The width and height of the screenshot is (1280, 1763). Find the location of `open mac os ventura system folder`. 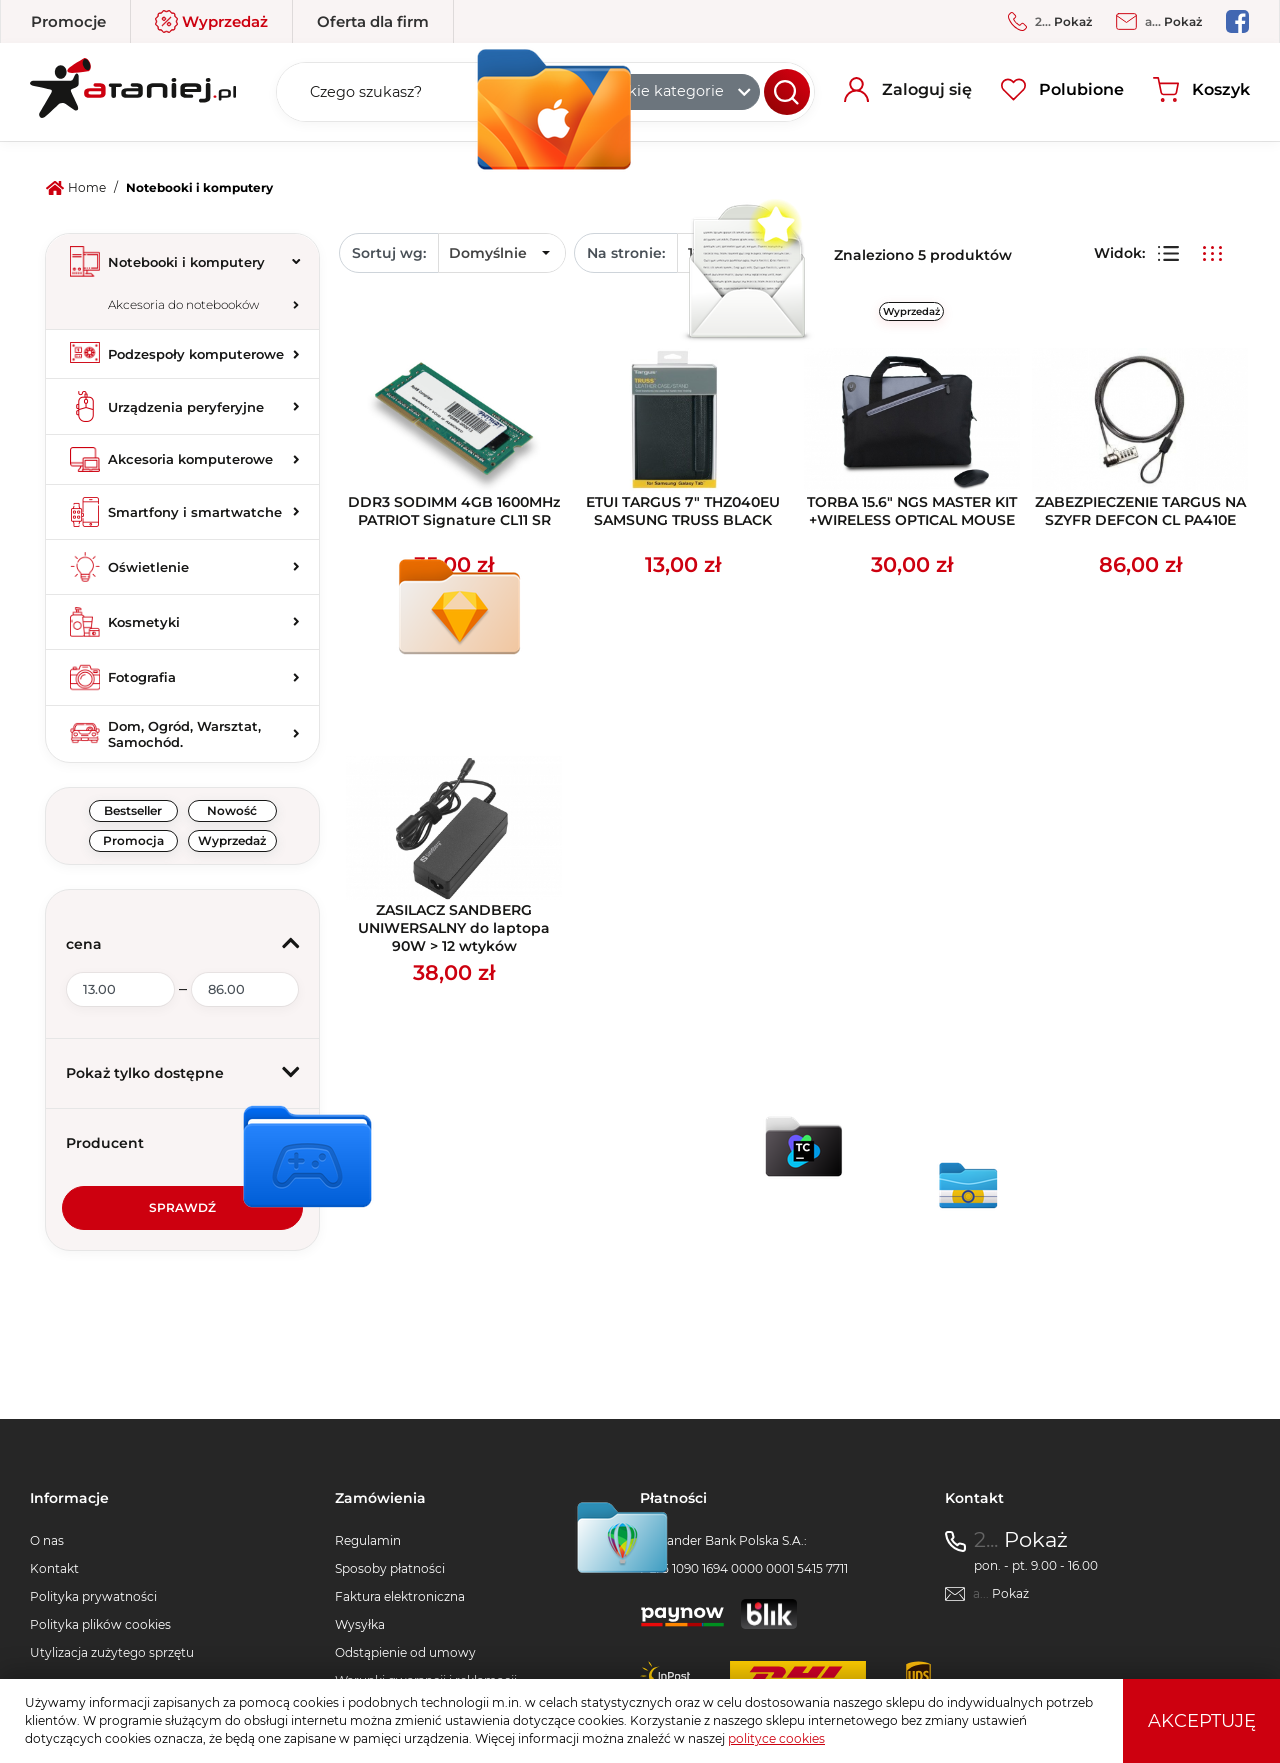

open mac os ventura system folder is located at coordinates (553, 113).